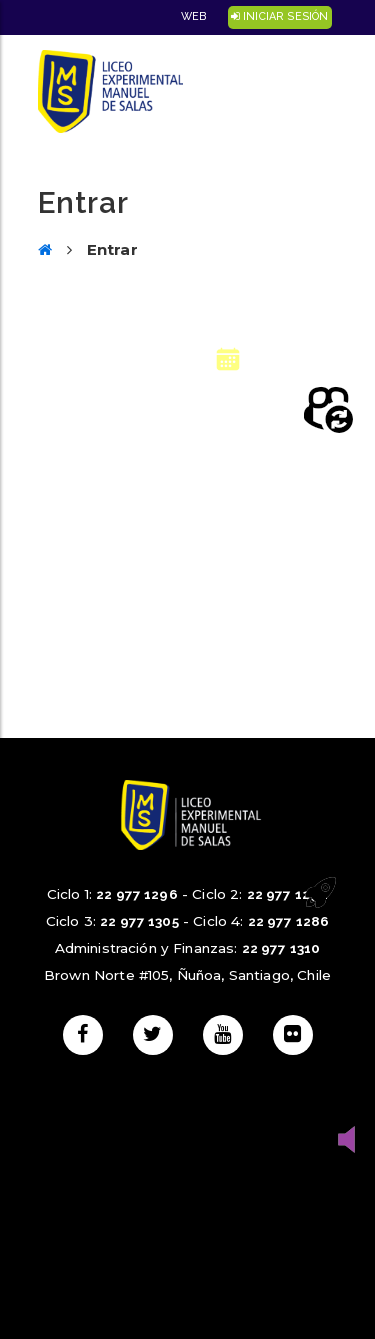 The height and width of the screenshot is (1339, 375). What do you see at coordinates (320, 892) in the screenshot?
I see `launch or deploy an application` at bounding box center [320, 892].